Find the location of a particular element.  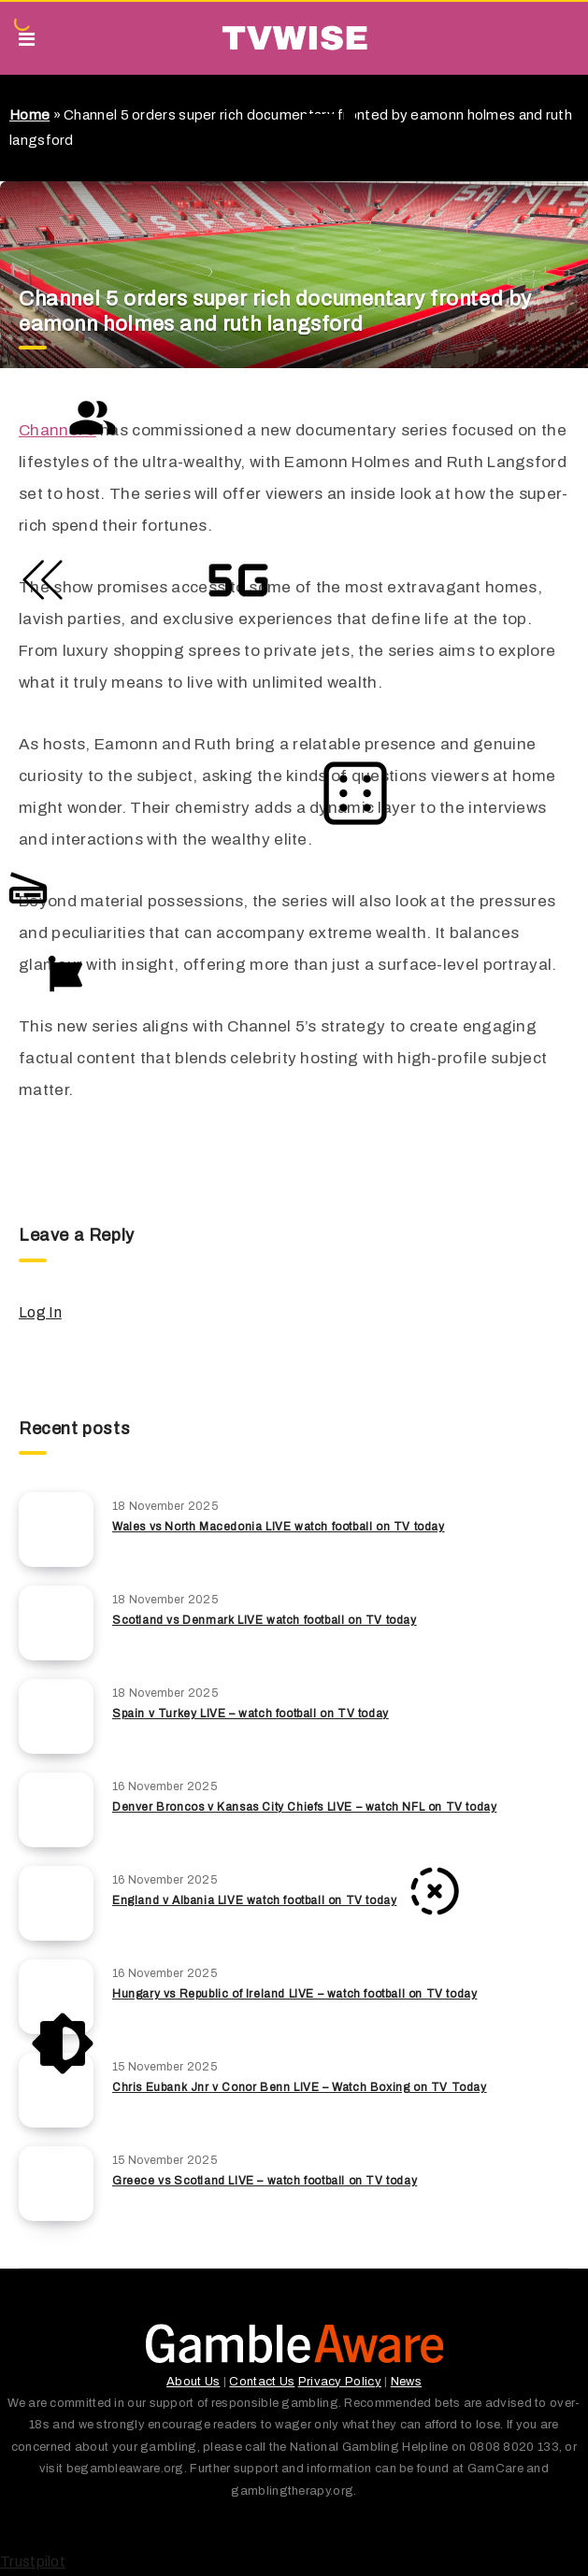

font awesome brand logo is located at coordinates (65, 974).